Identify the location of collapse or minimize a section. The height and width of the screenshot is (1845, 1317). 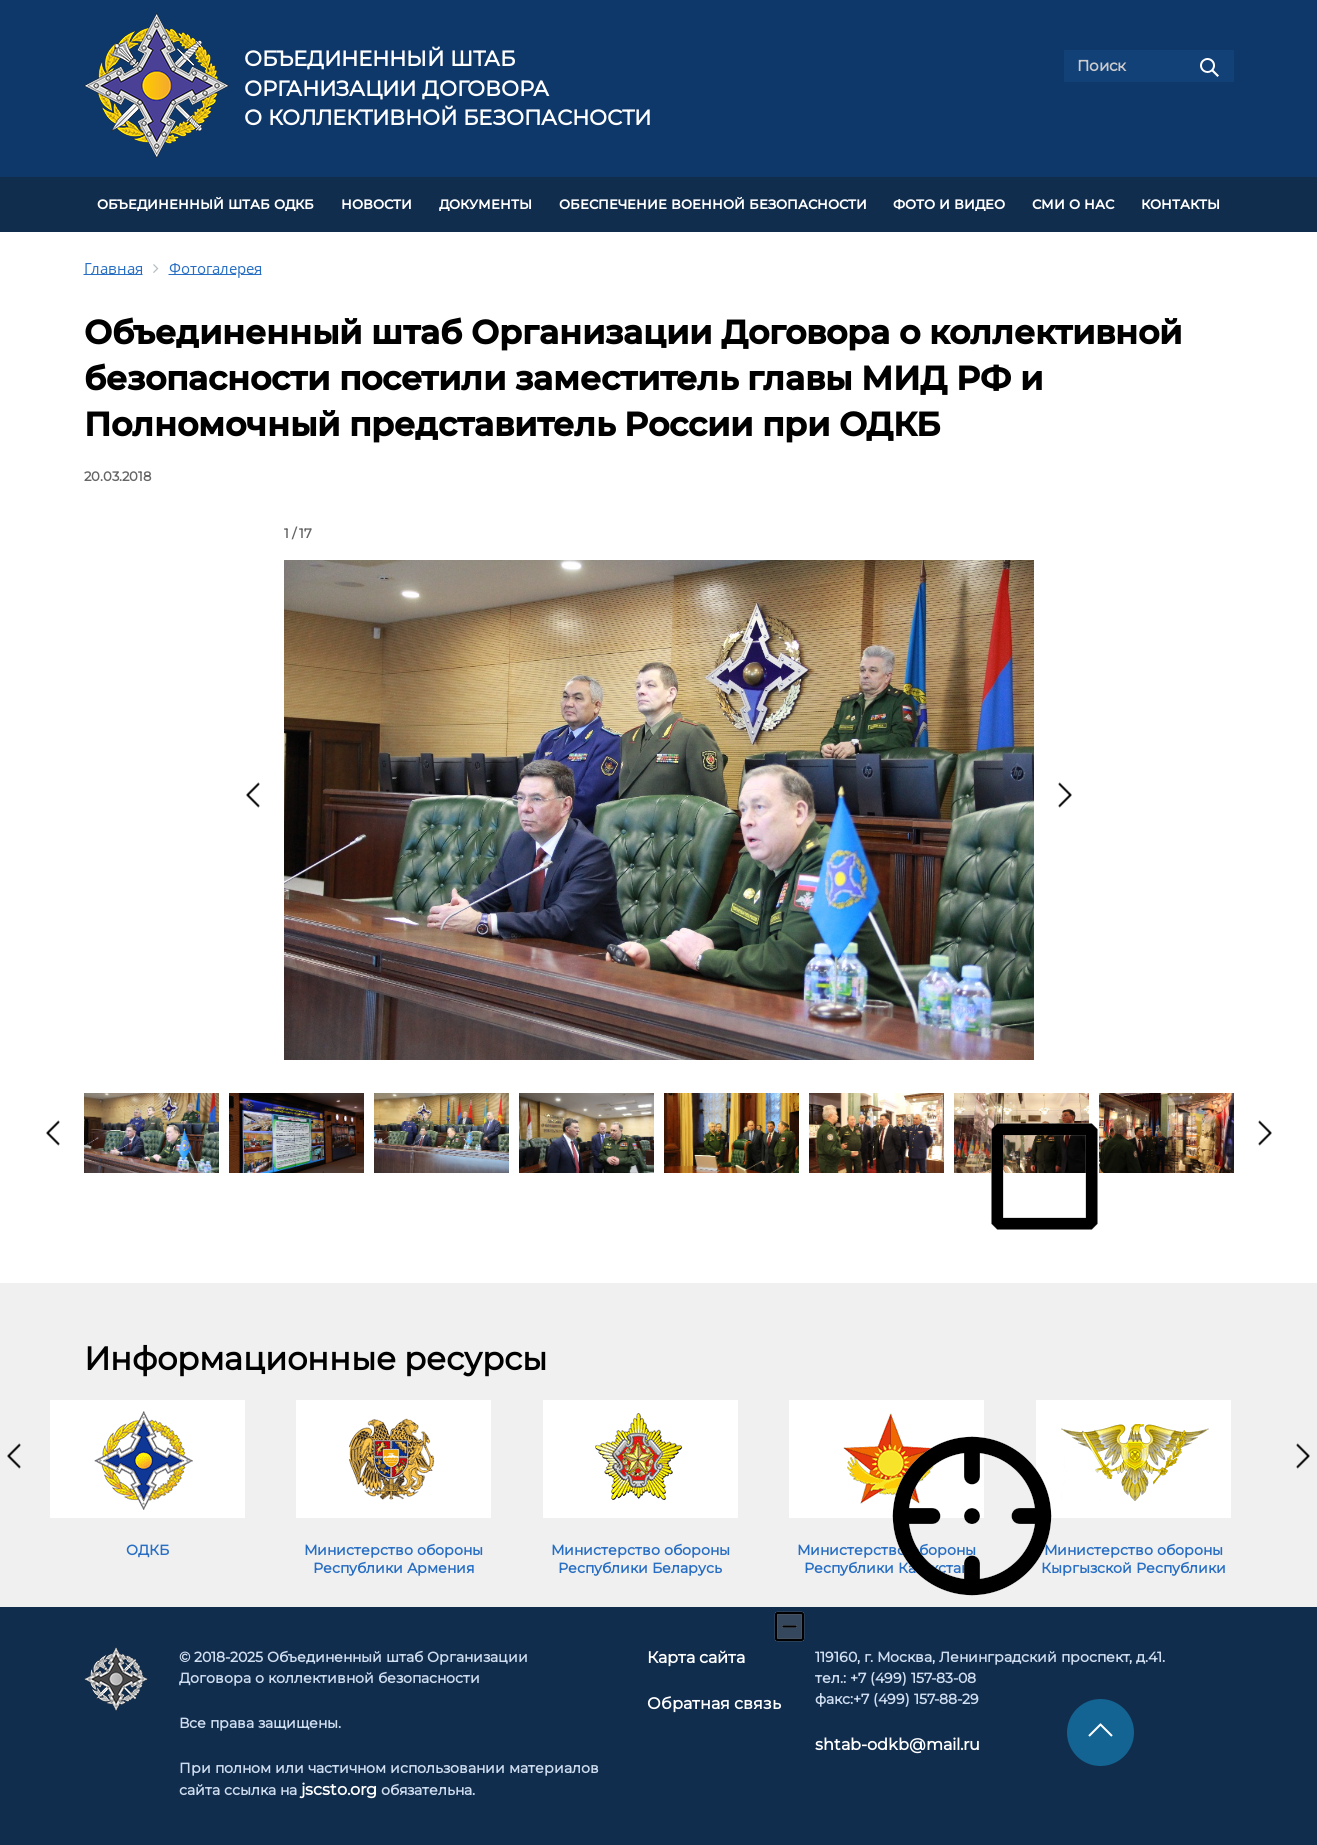
(789, 1626).